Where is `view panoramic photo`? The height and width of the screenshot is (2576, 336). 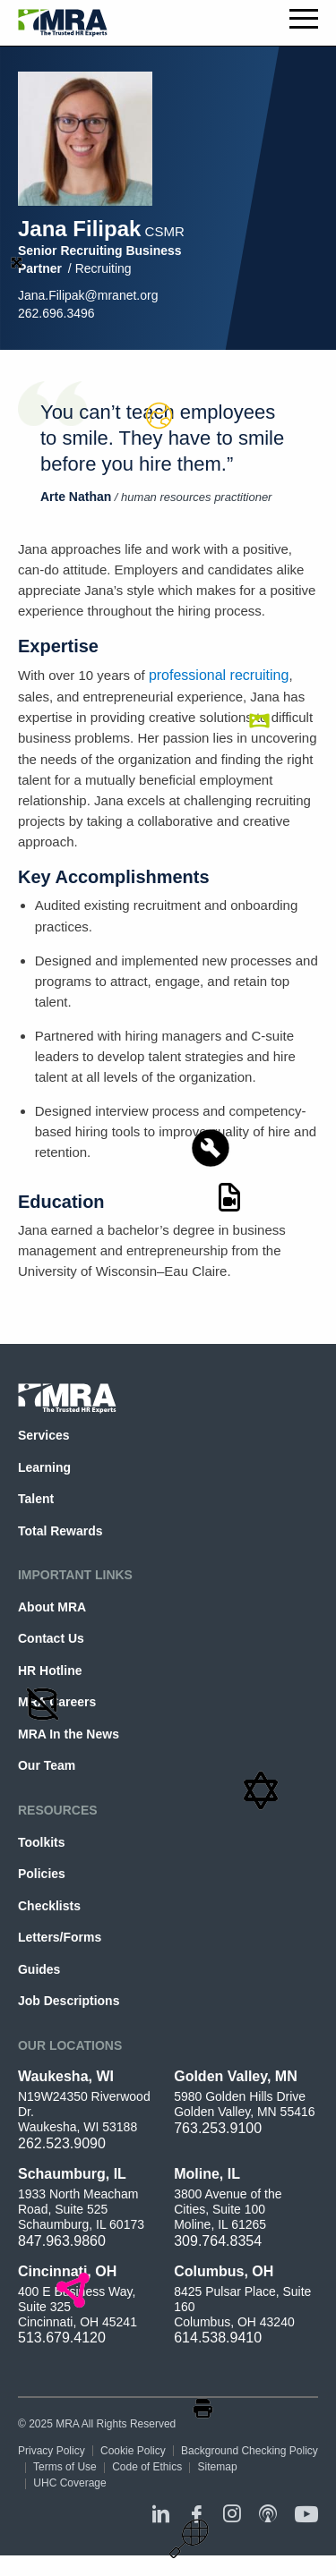 view panoramic photo is located at coordinates (259, 720).